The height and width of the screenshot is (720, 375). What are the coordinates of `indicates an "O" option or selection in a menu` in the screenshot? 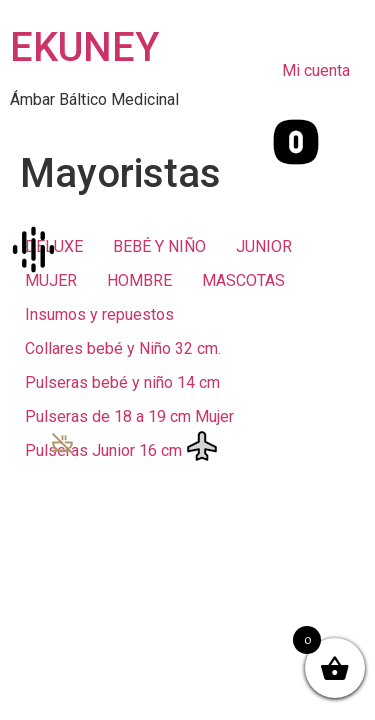 It's located at (296, 142).